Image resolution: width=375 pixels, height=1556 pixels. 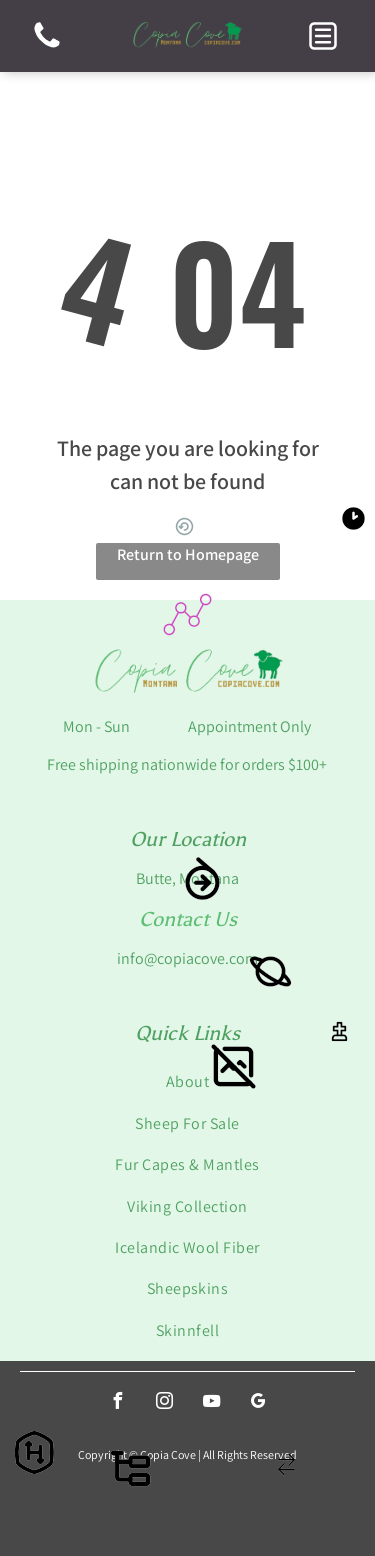 I want to click on disable graph or chart view, so click(x=233, y=1066).